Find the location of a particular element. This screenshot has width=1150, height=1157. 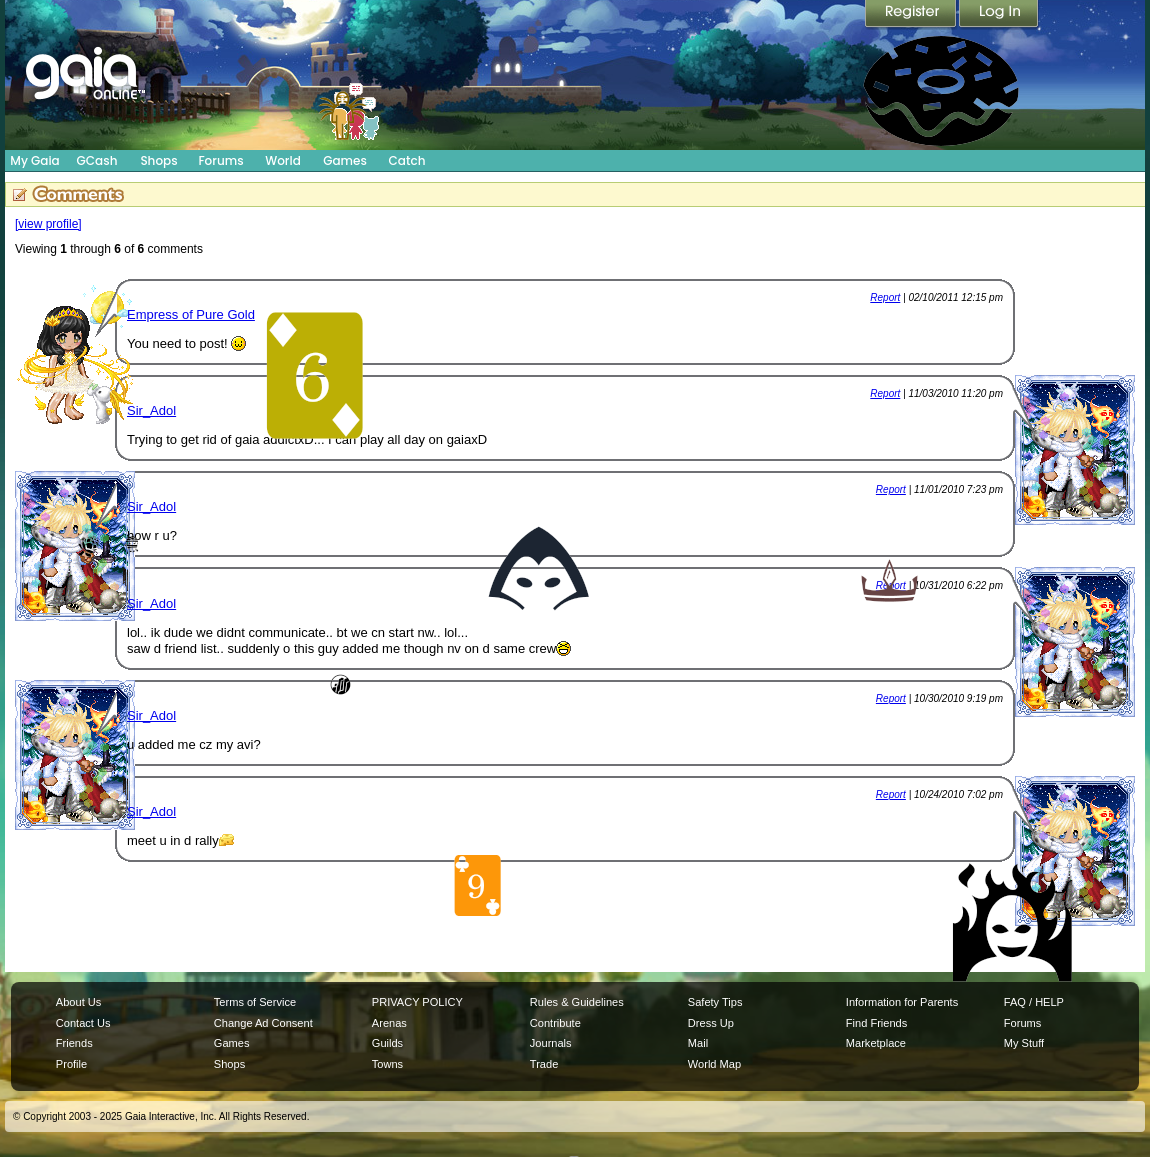

indicates premium or VIP membership status is located at coordinates (889, 580).